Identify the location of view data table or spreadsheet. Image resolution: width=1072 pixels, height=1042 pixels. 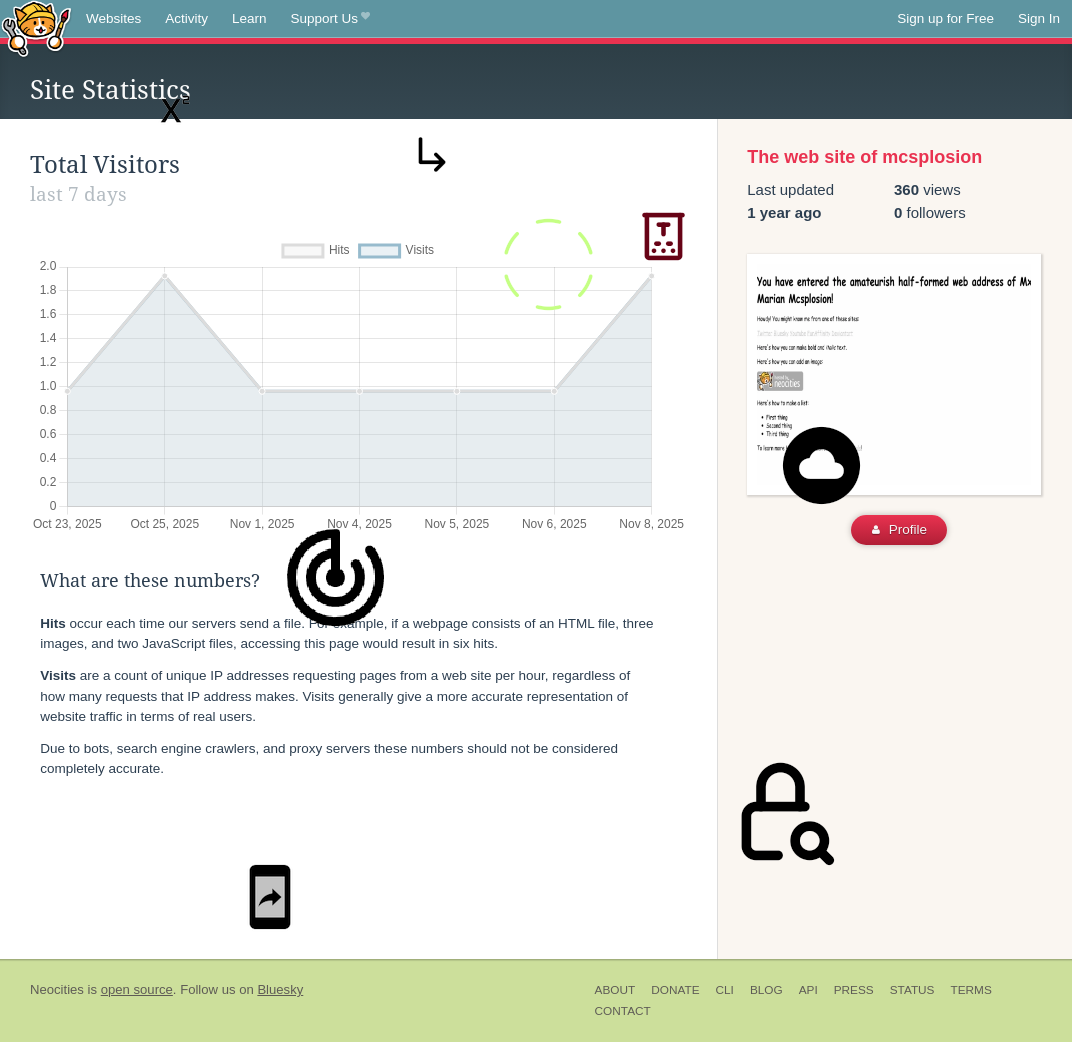
(663, 236).